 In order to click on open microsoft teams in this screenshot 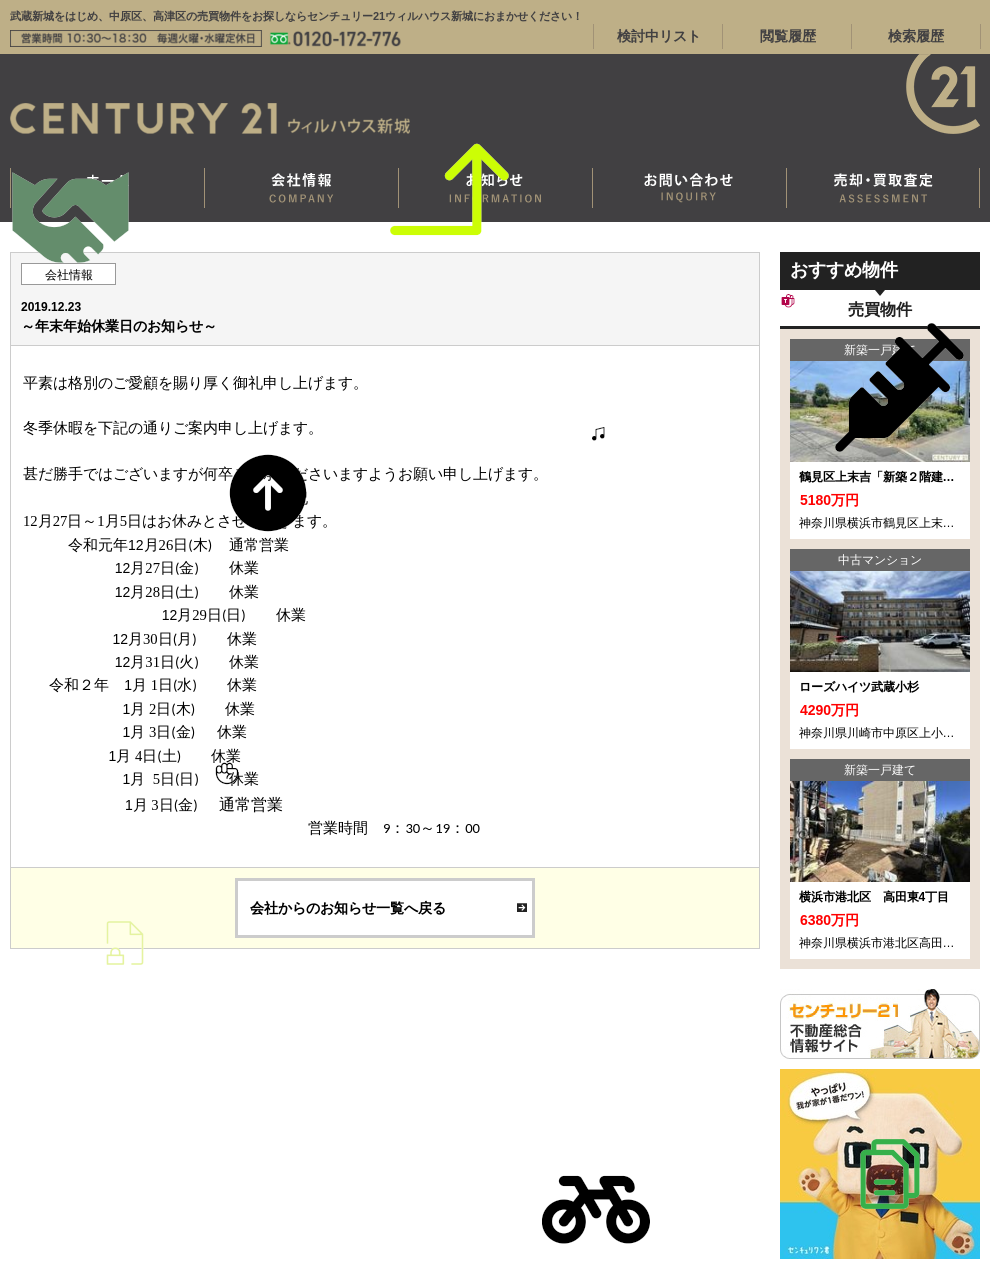, I will do `click(788, 301)`.